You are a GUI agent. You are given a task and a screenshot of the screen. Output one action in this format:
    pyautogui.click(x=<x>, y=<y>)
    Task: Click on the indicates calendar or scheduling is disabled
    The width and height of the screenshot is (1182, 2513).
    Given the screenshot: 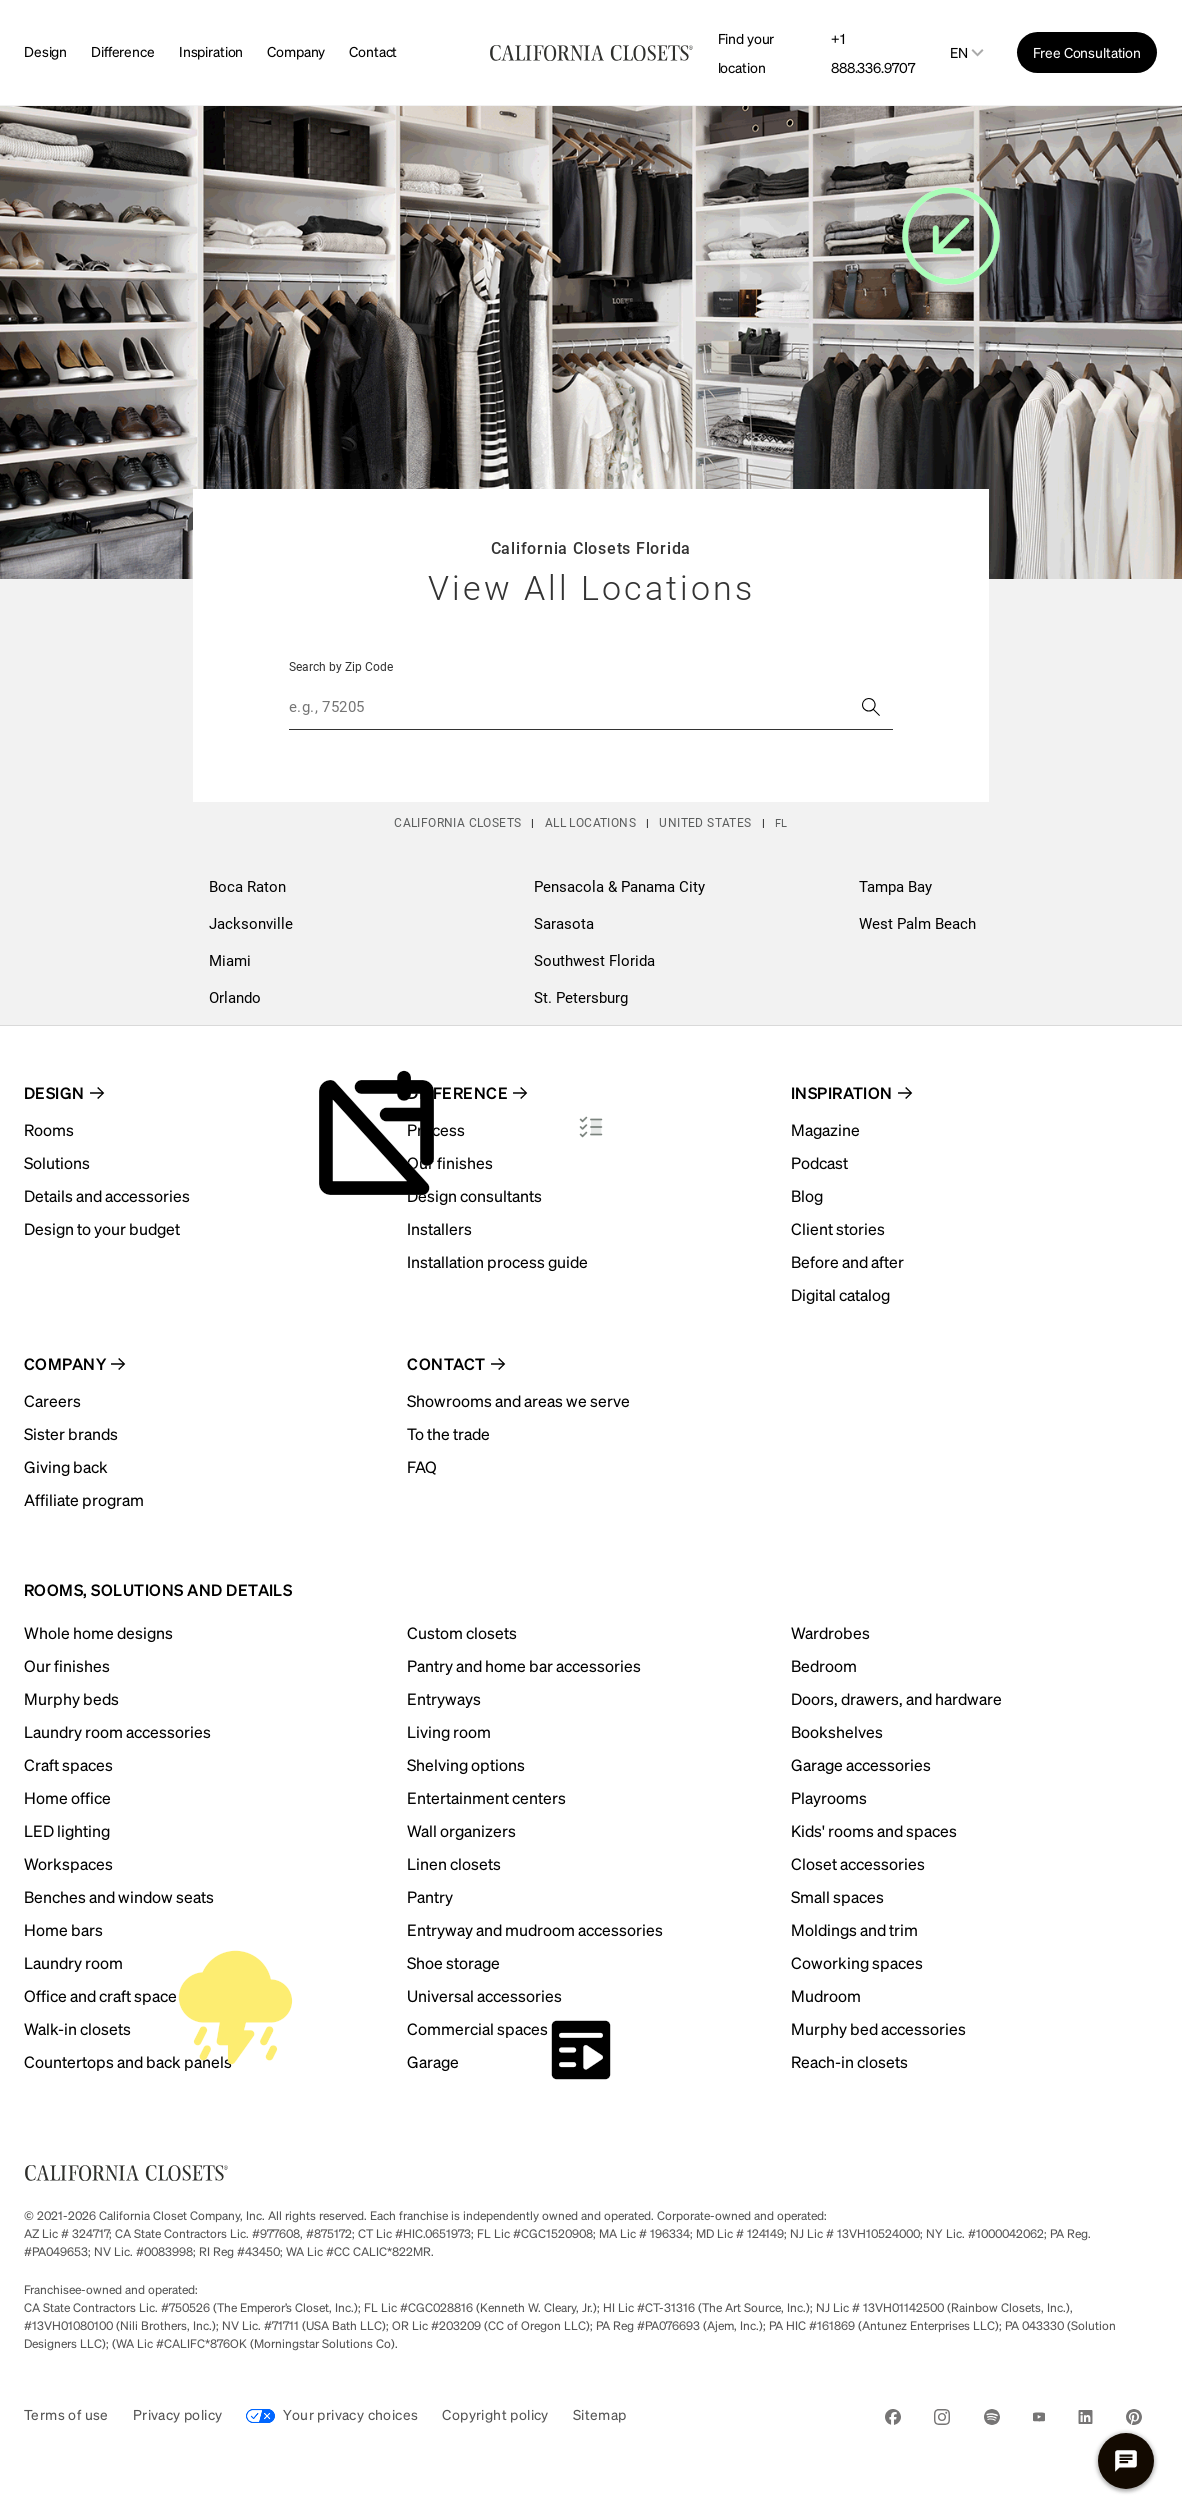 What is the action you would take?
    pyautogui.click(x=376, y=1137)
    